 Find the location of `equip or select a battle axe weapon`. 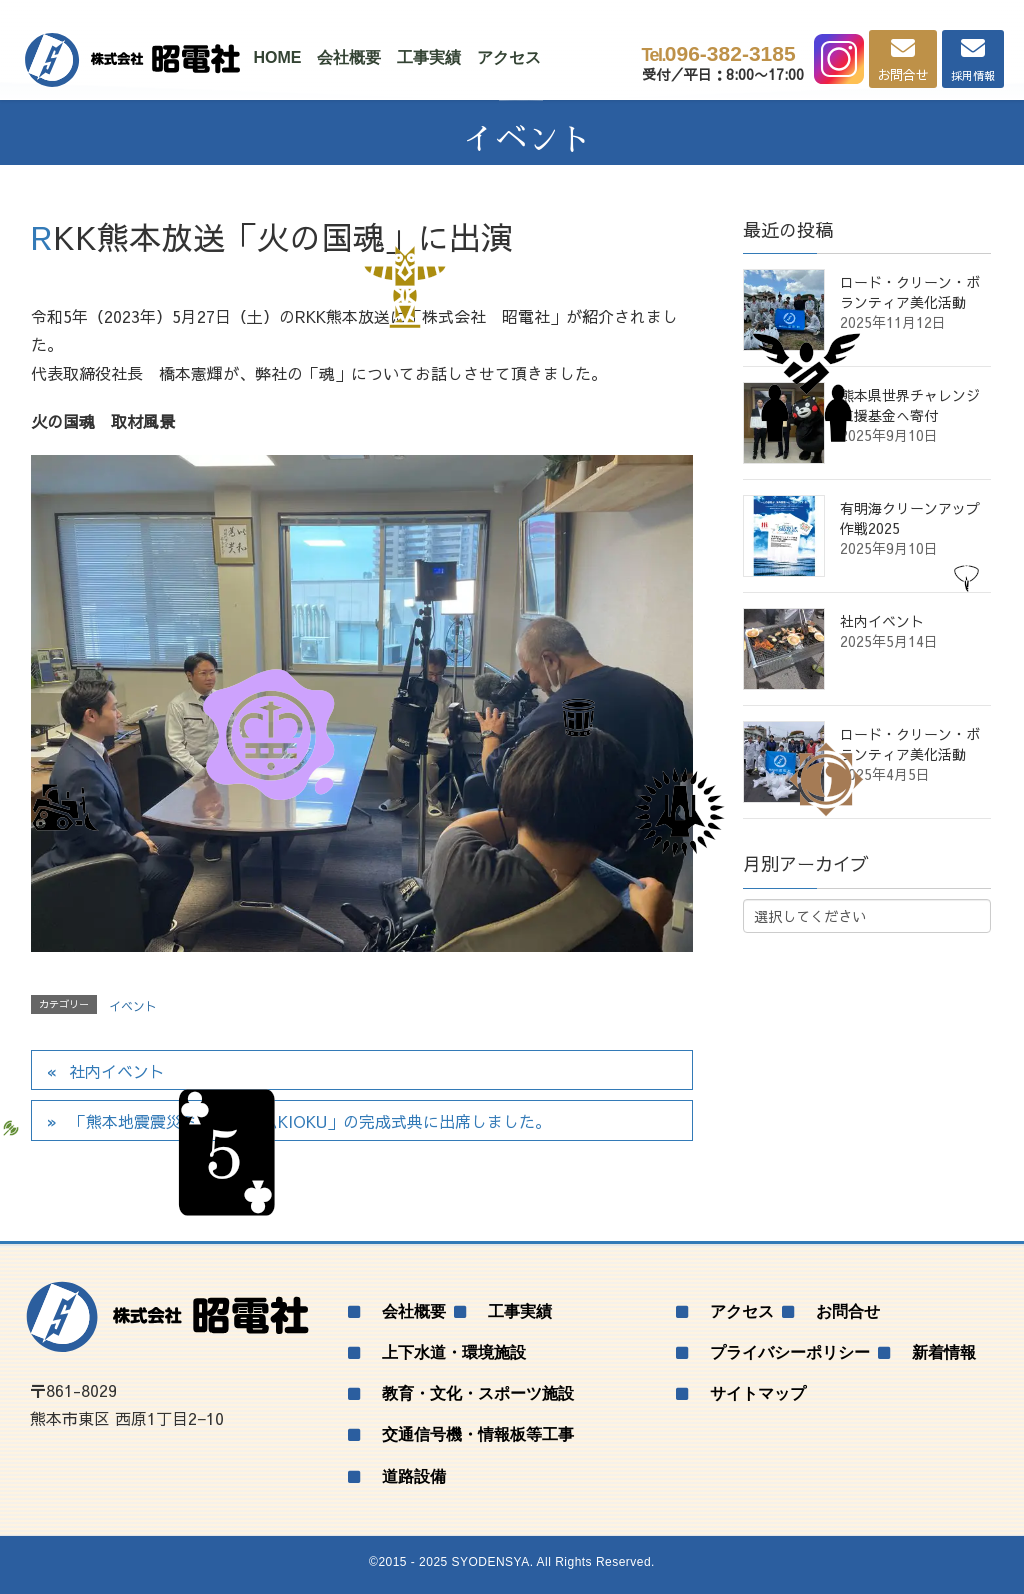

equip or select a battle axe weapon is located at coordinates (11, 1128).